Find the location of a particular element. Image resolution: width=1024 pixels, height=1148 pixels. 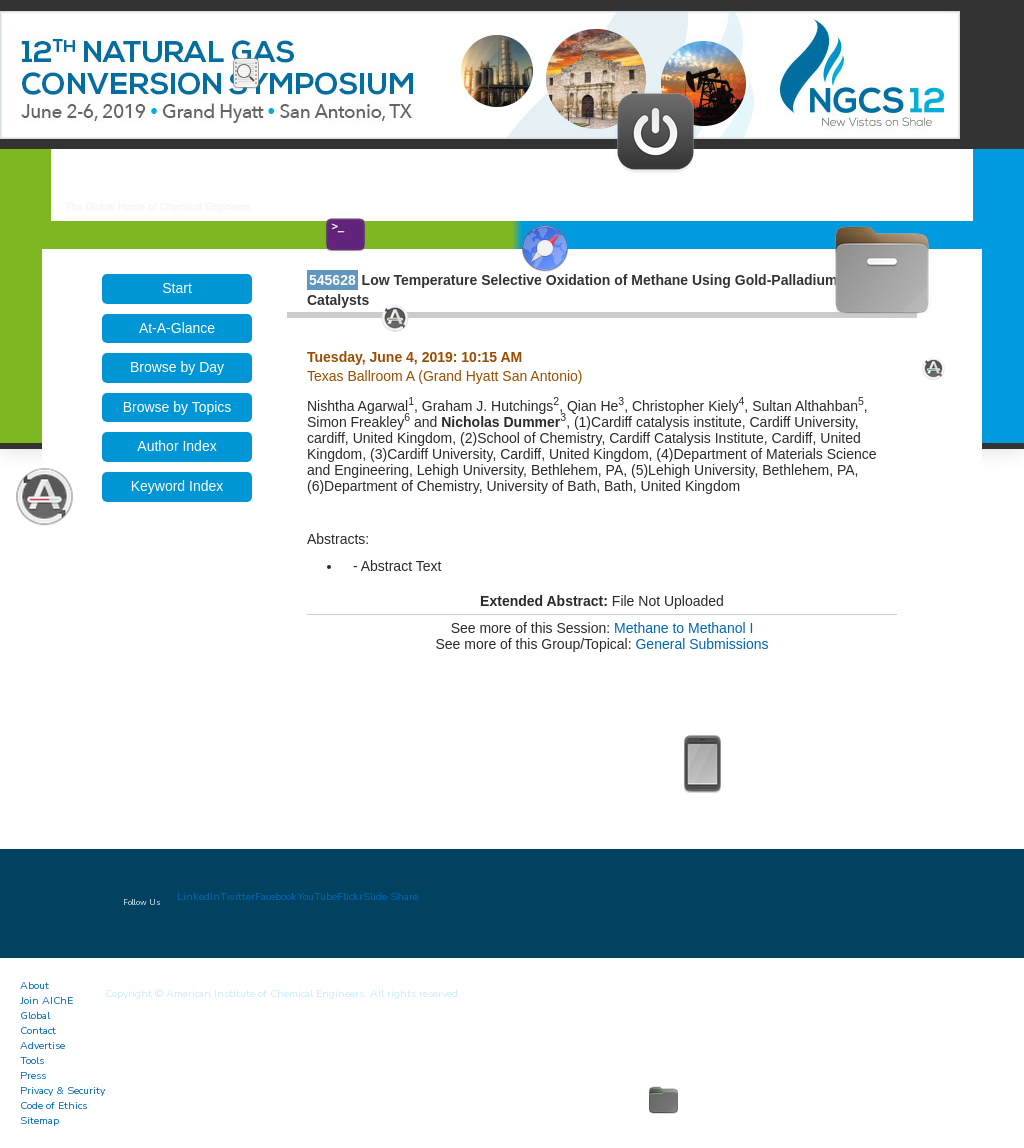

open root terminal with administrator privileges is located at coordinates (345, 234).